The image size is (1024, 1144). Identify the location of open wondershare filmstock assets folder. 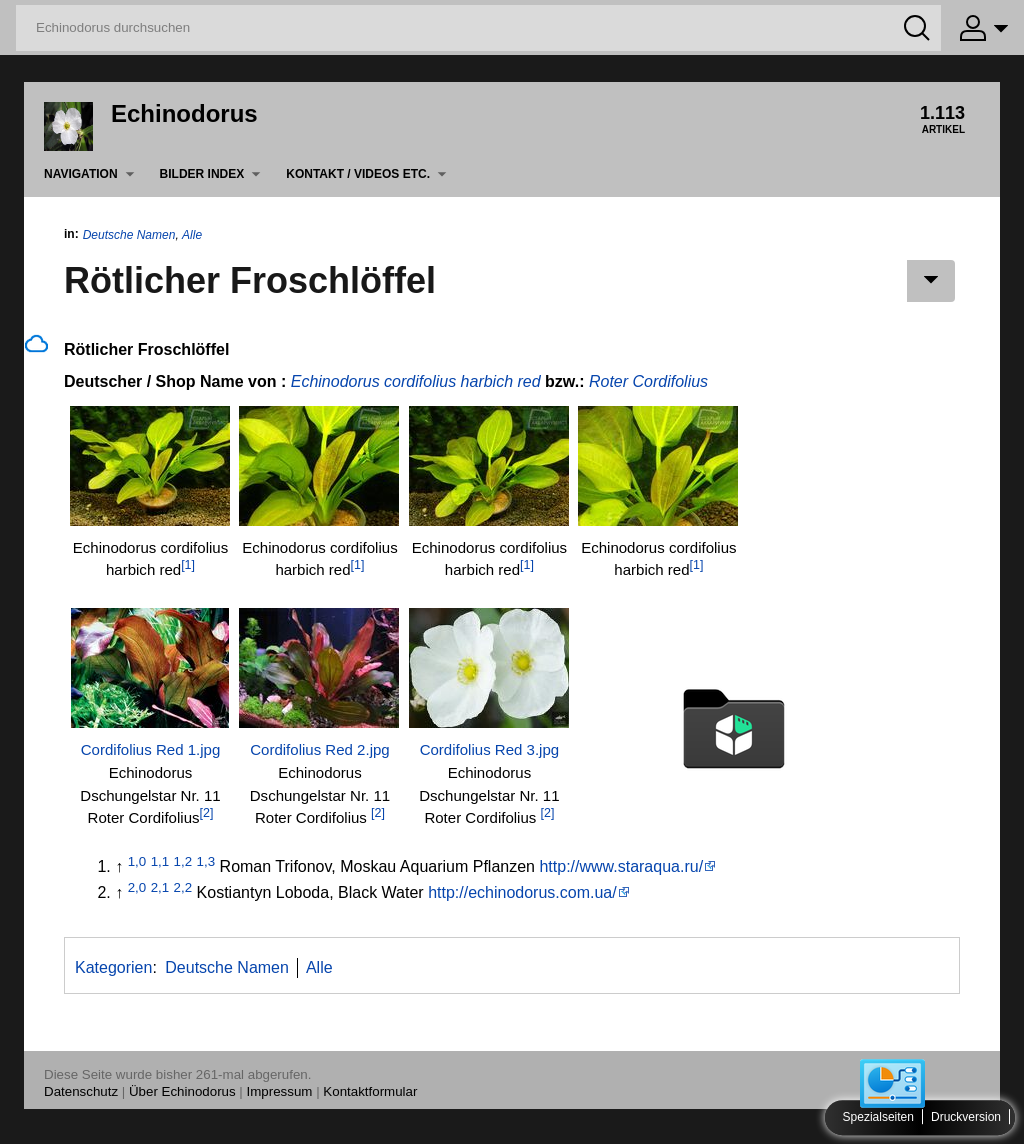
(733, 731).